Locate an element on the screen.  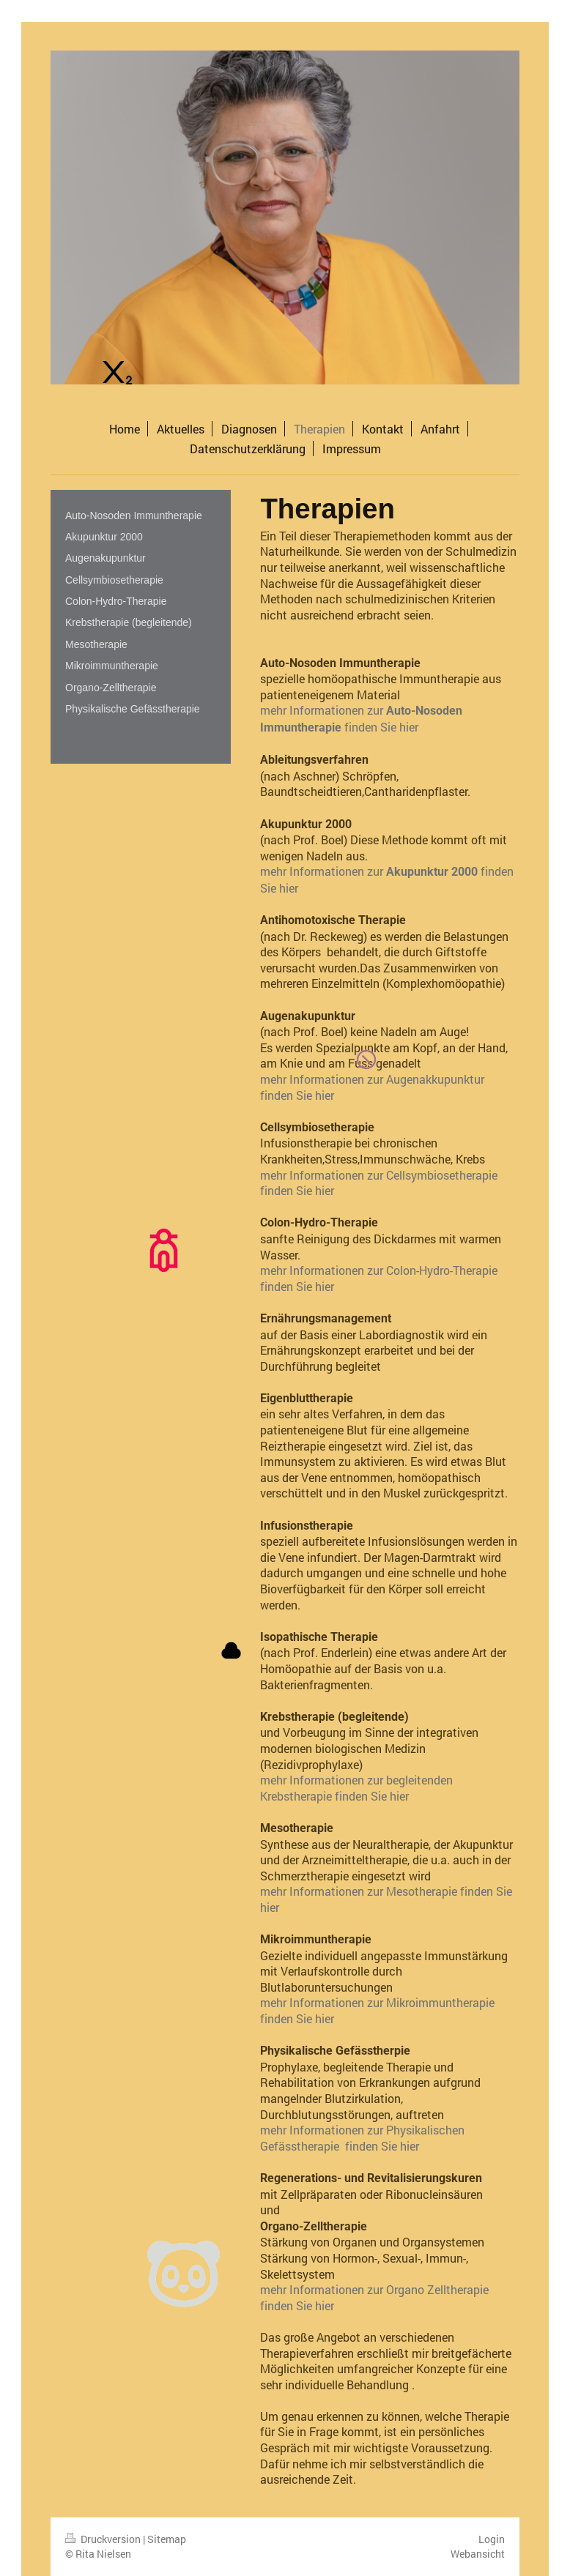
indicates a blocked or prohibited action is located at coordinates (366, 1060).